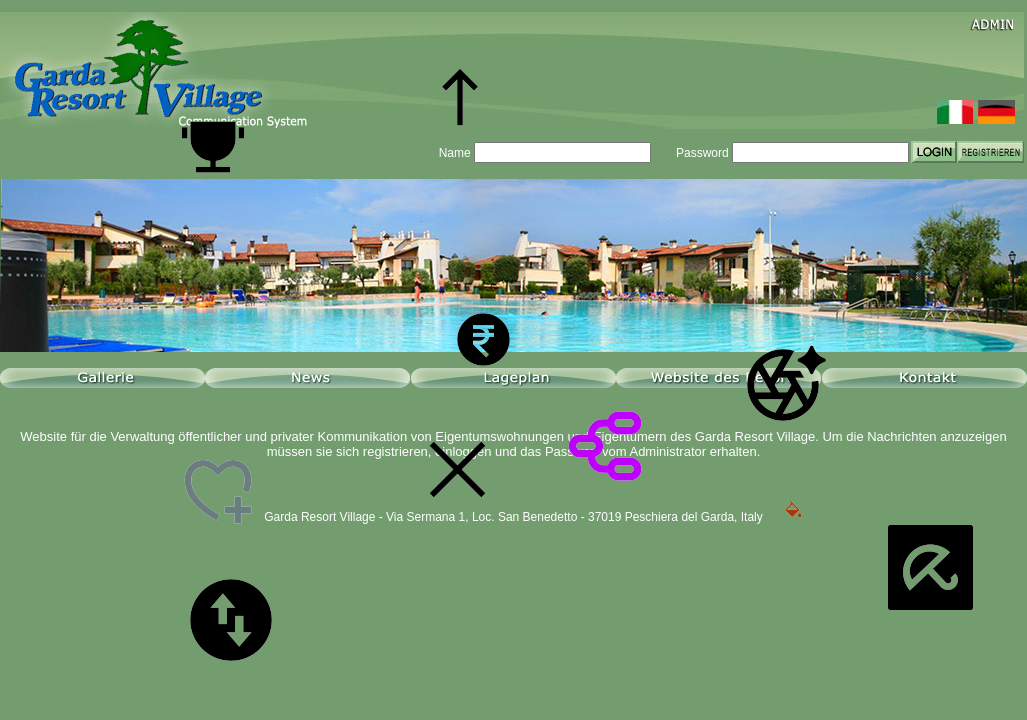 Image resolution: width=1027 pixels, height=720 pixels. Describe the element at coordinates (213, 147) in the screenshot. I see `view achievements or awards` at that location.